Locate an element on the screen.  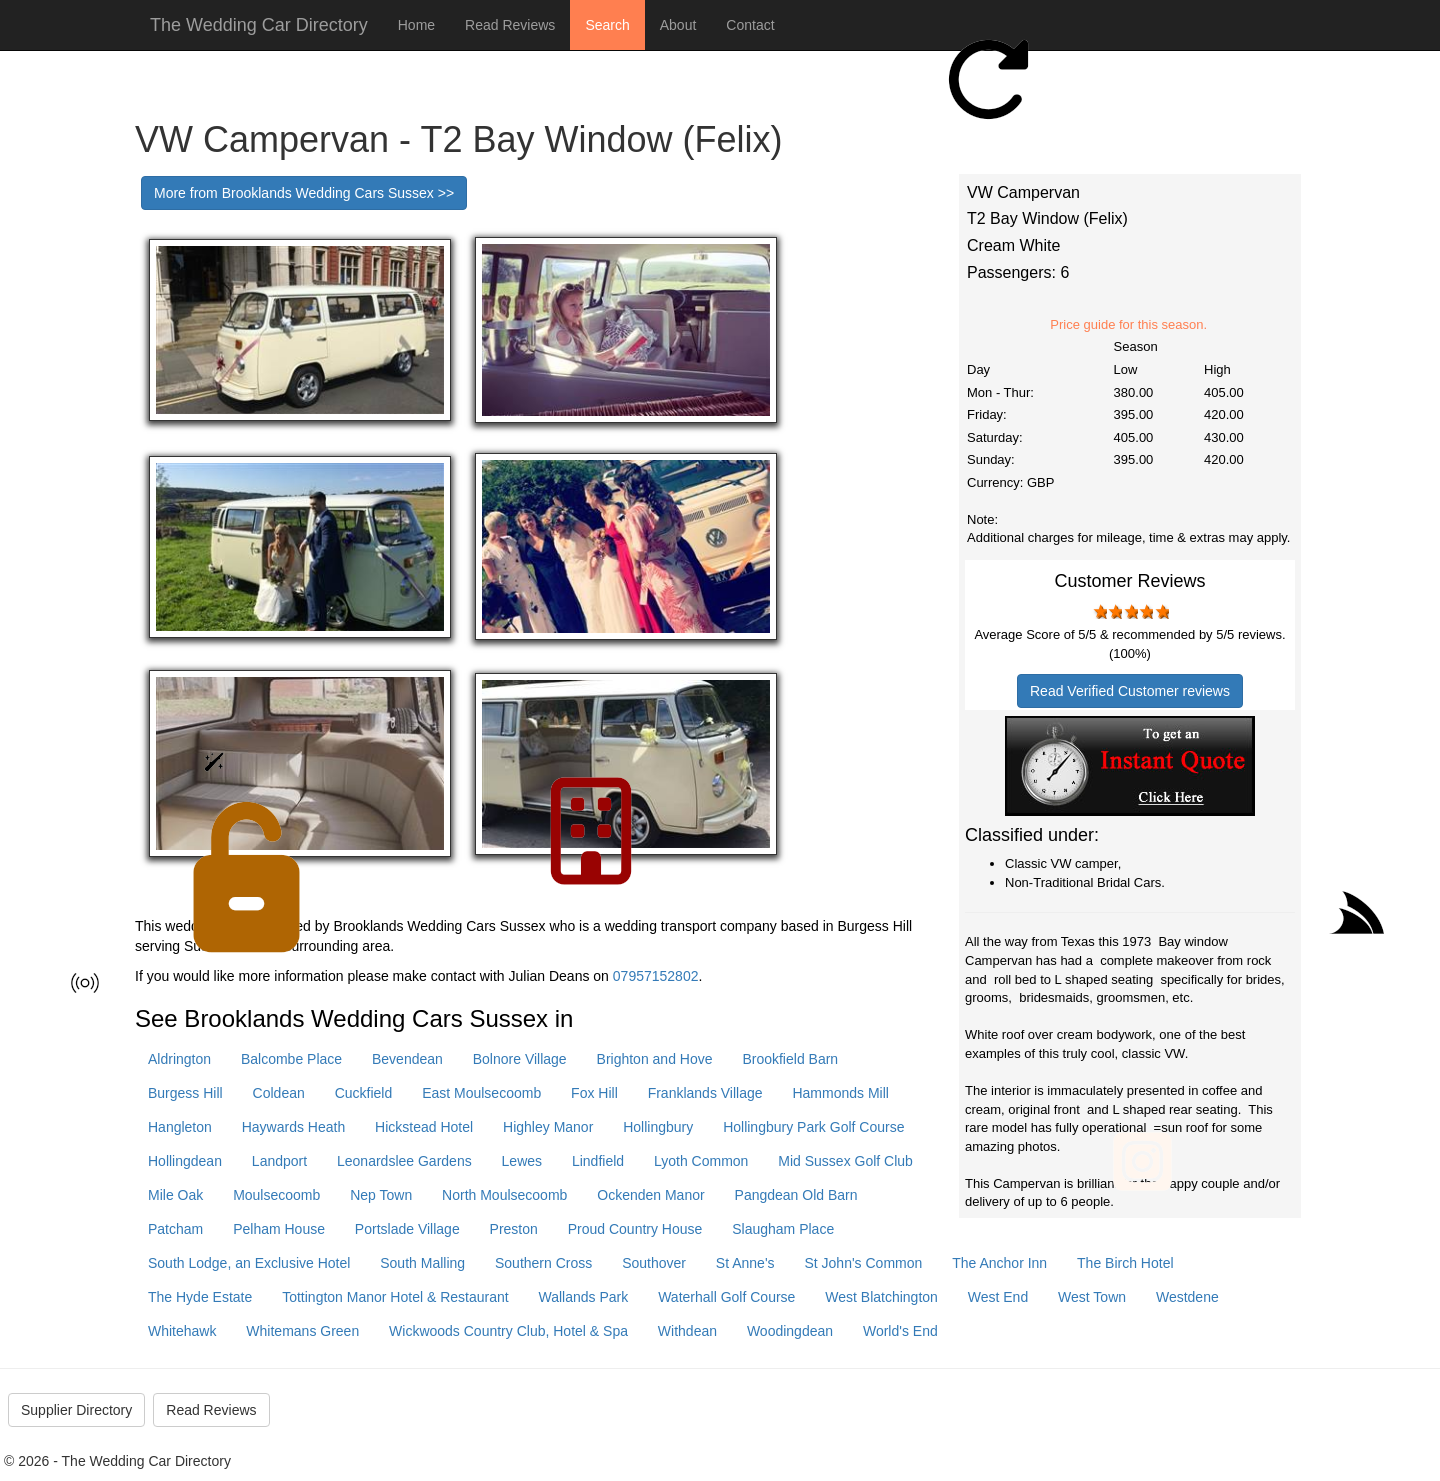
apply magic or automatic enhancements is located at coordinates (214, 762).